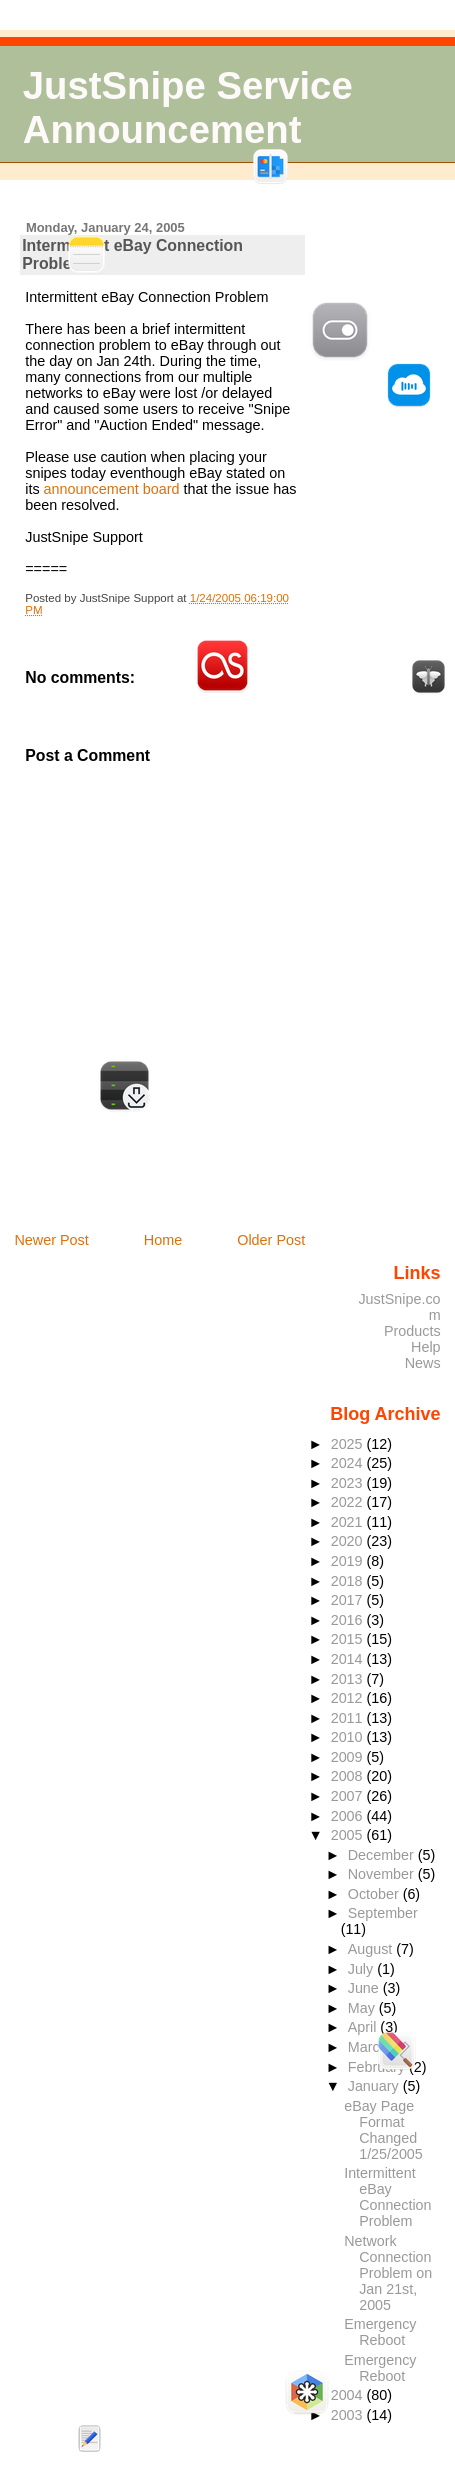 This screenshot has height=2476, width=455. What do you see at coordinates (124, 1085) in the screenshot?
I see `configure network server installation settings` at bounding box center [124, 1085].